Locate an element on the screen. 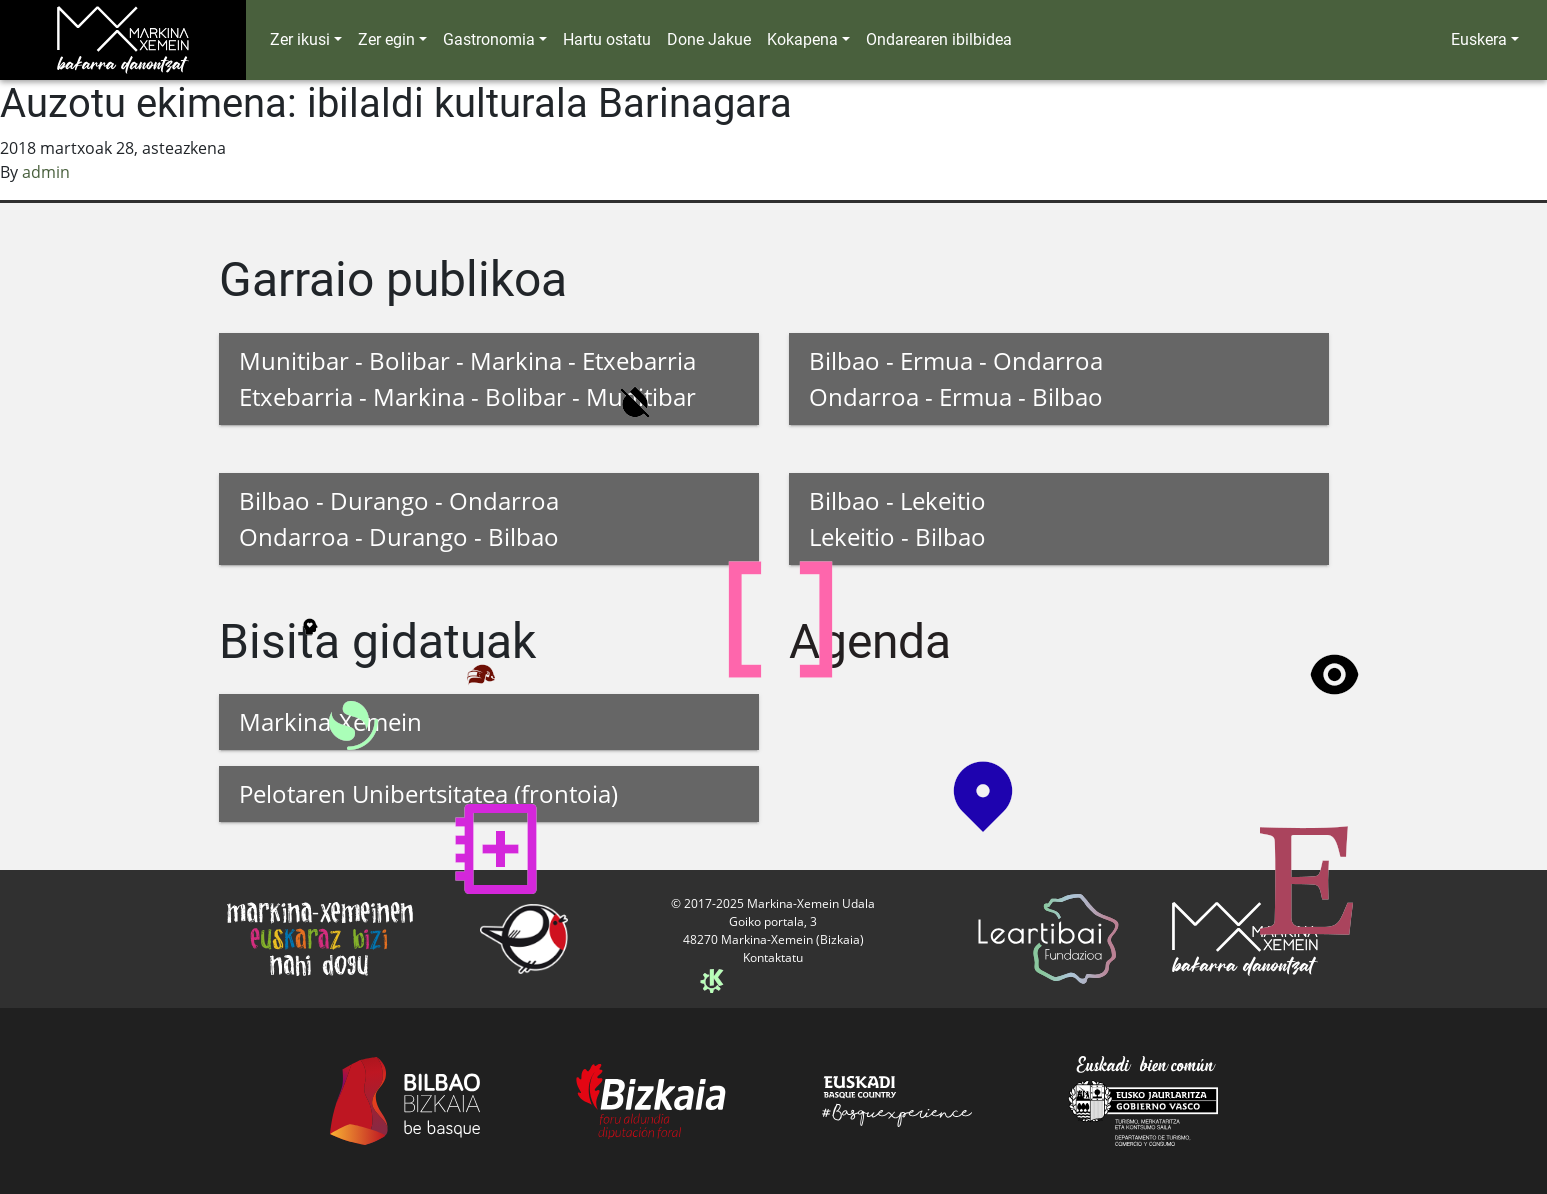 The width and height of the screenshot is (1547, 1194). launch PUBG (PlayerUnknown's Battlegrounds) game is located at coordinates (481, 675).